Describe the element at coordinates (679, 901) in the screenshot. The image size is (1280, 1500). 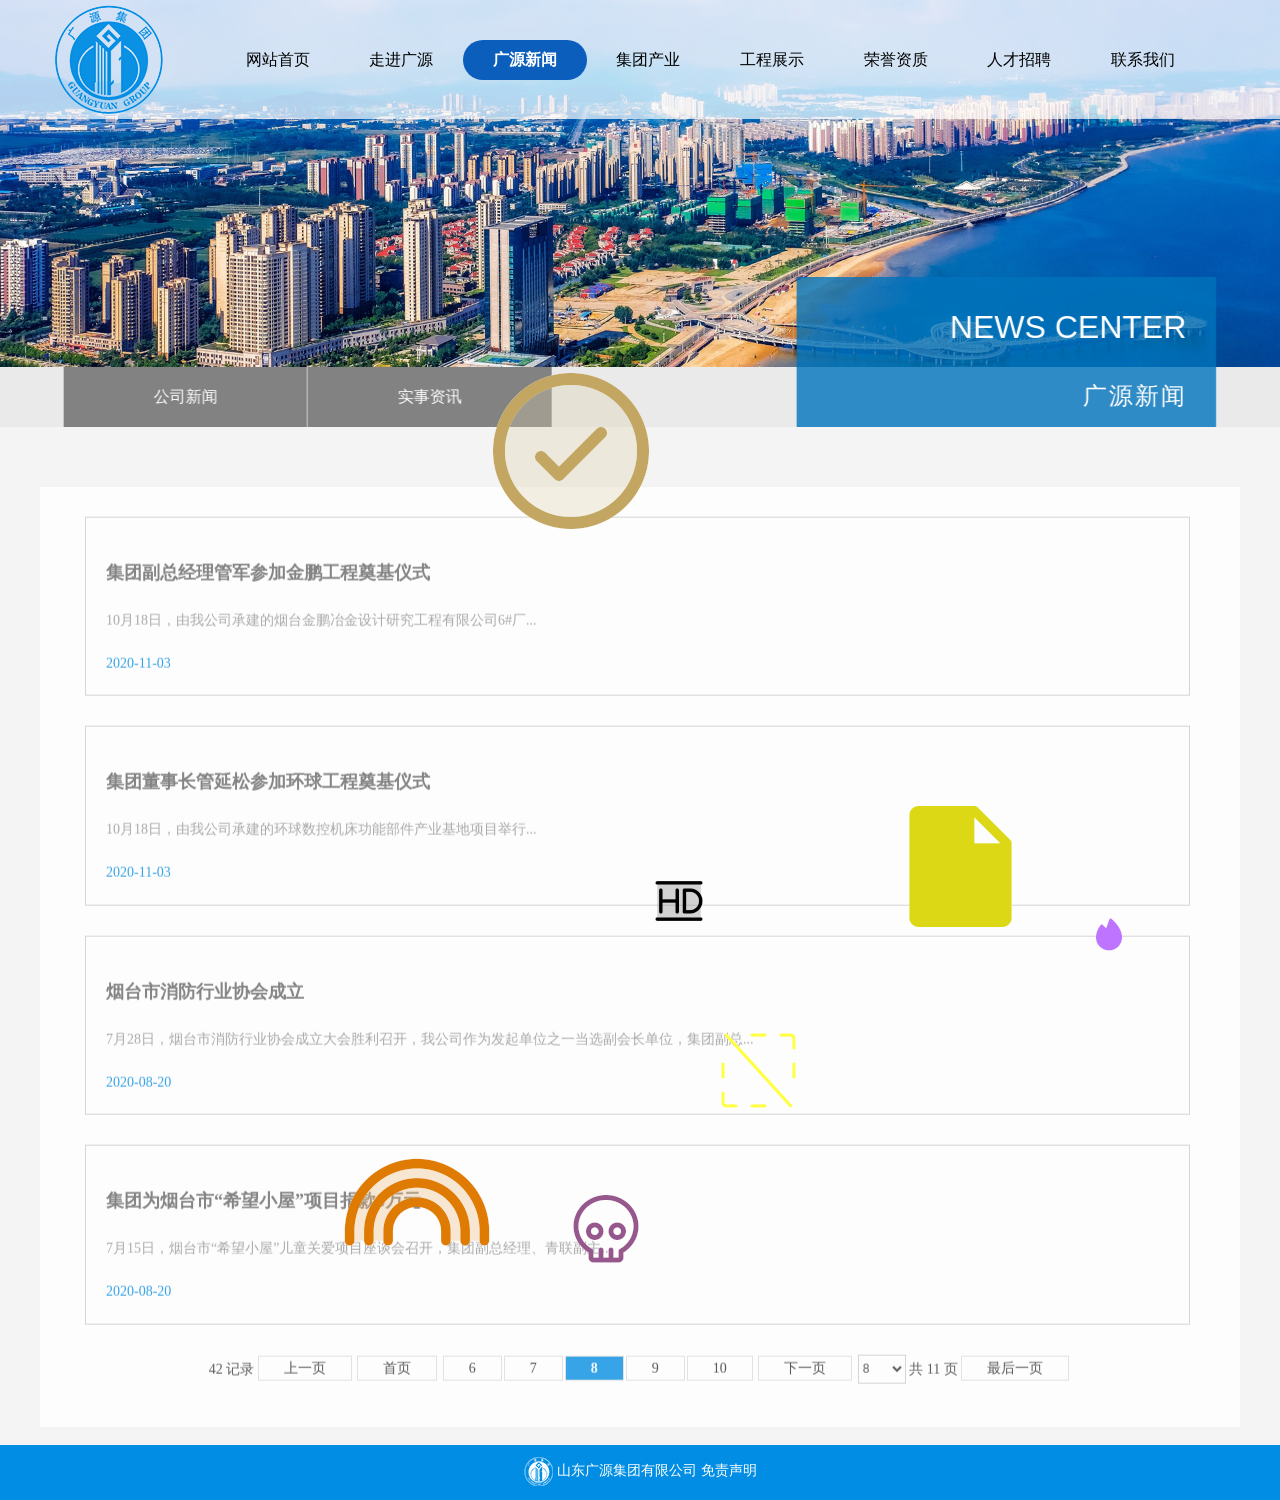
I see `indicates high-definition video quality` at that location.